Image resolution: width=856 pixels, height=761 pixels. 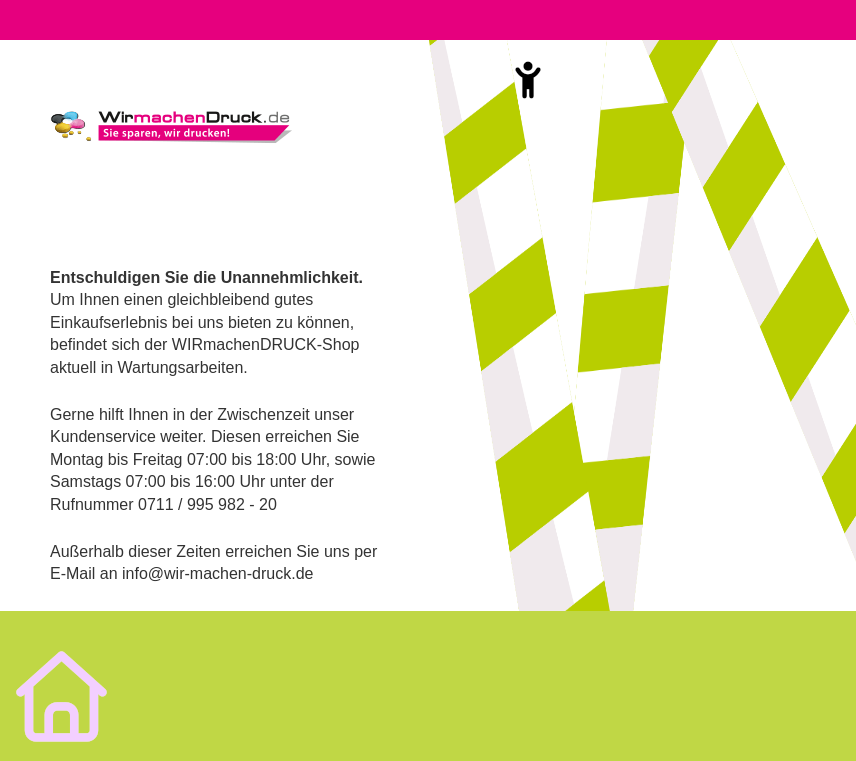 I want to click on indicates child-friendly content or features, so click(x=528, y=80).